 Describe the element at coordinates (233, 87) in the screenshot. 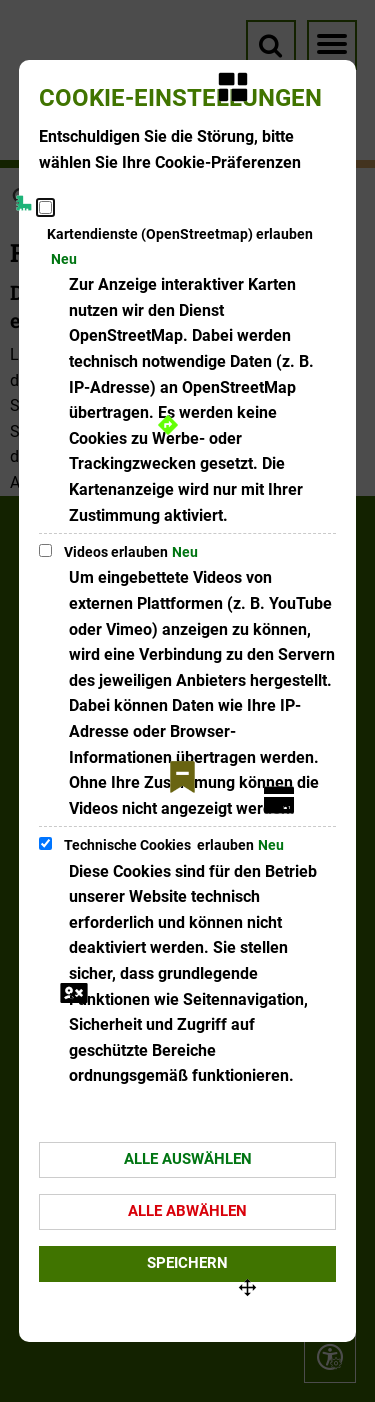

I see `access the dashboard or control panel` at that location.